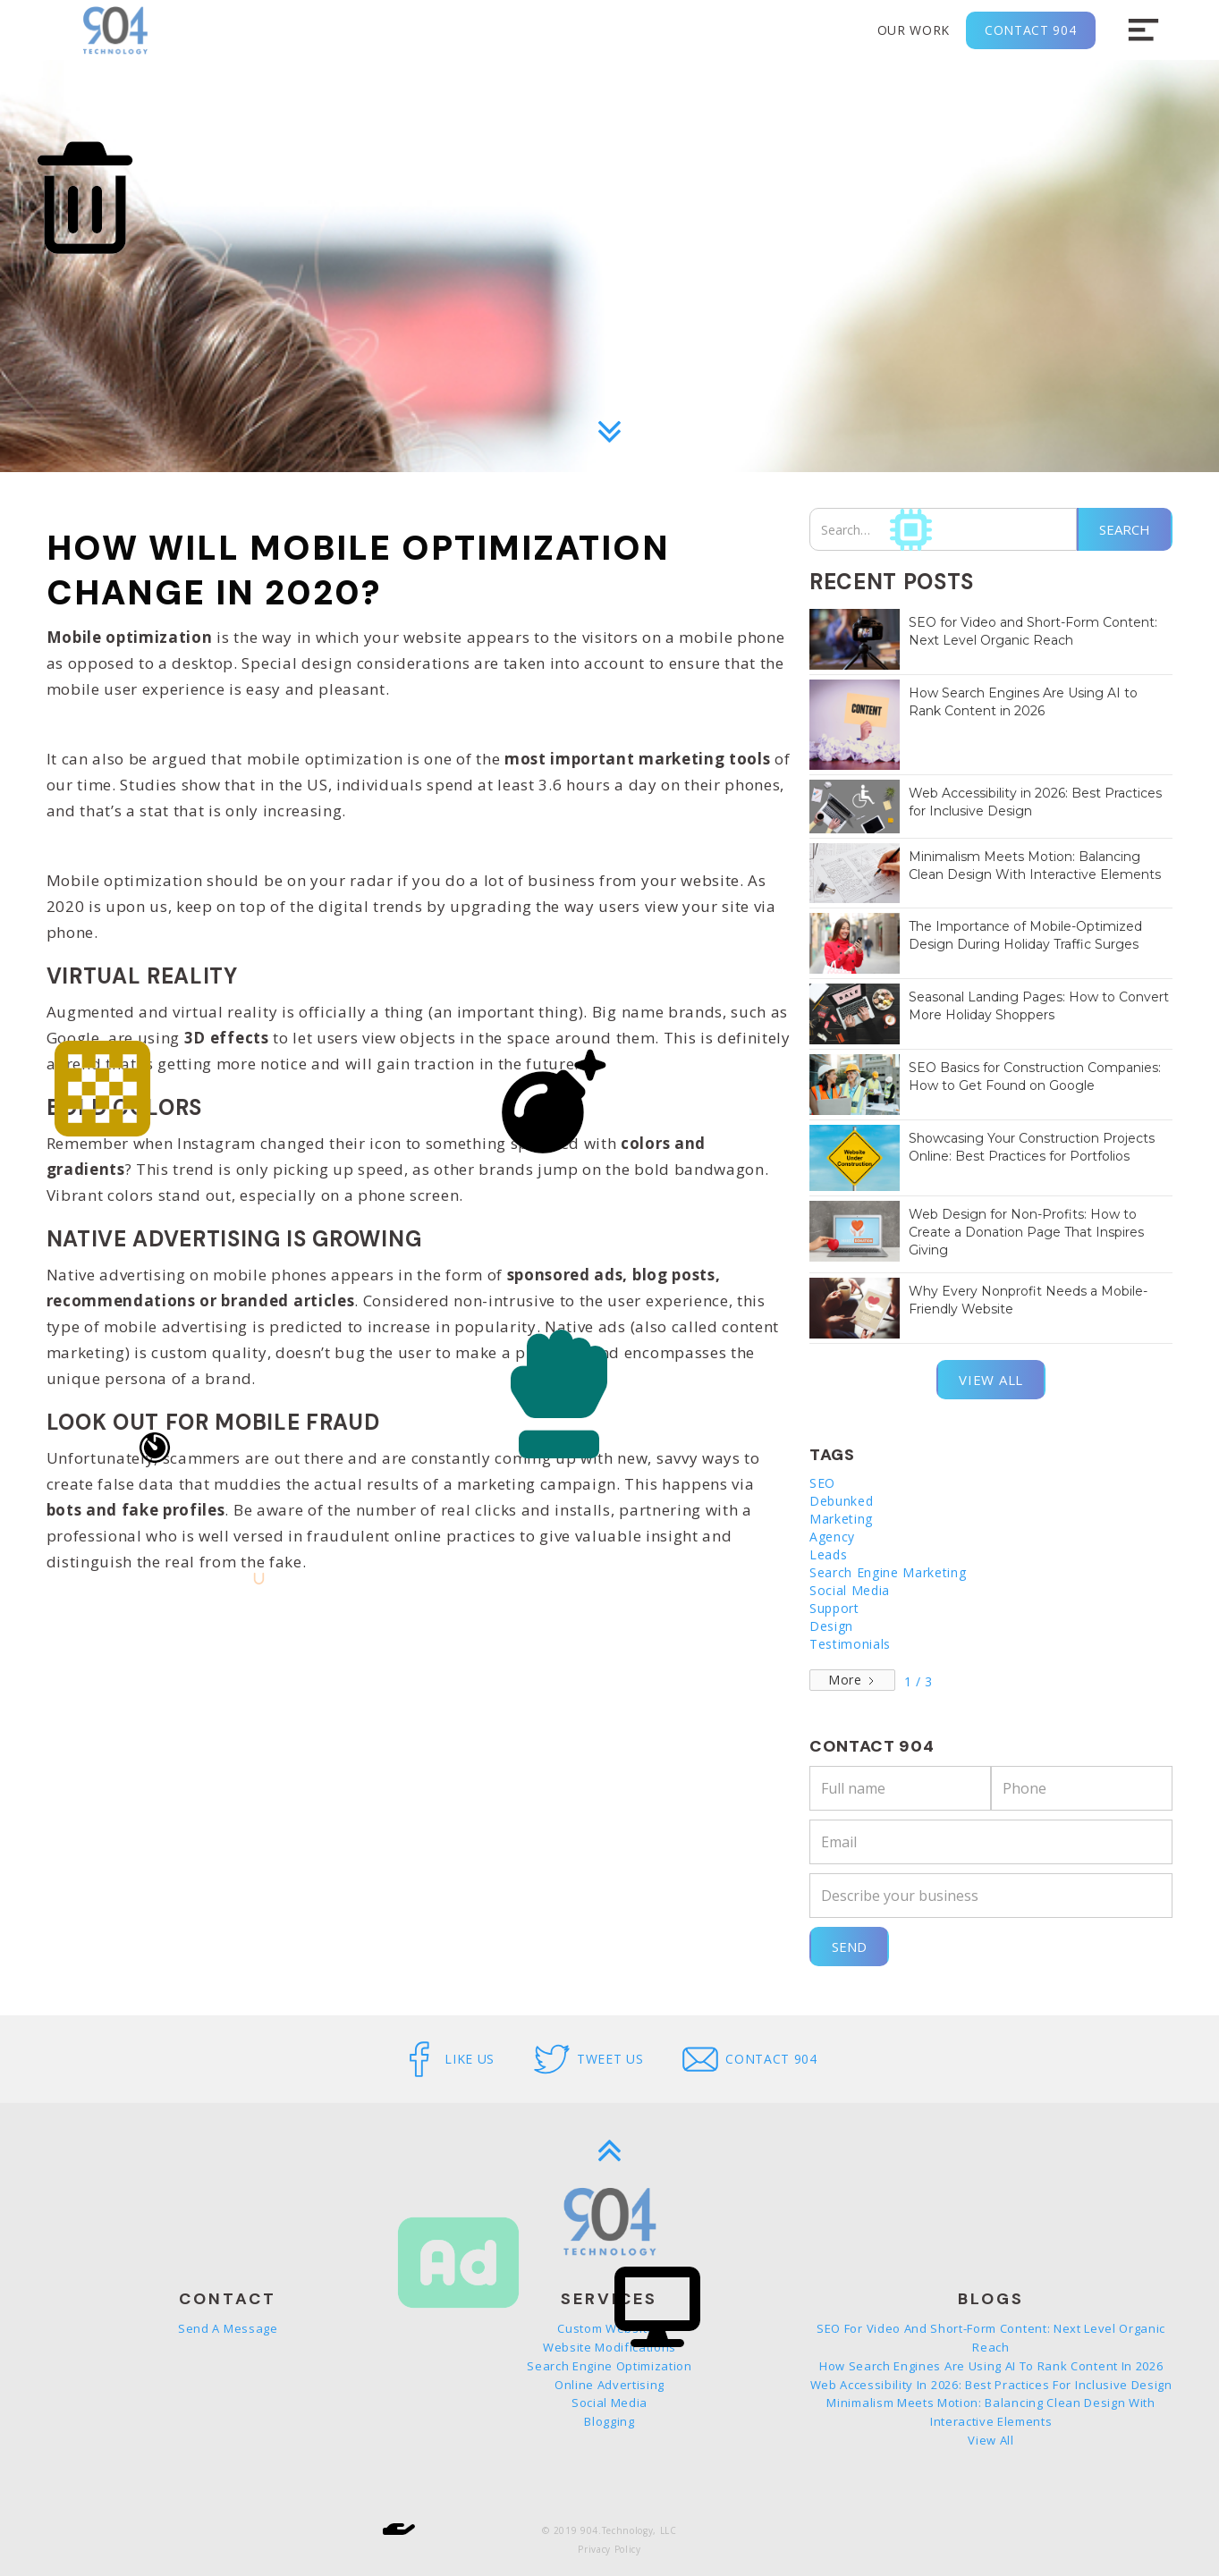 The width and height of the screenshot is (1219, 2576). Describe the element at coordinates (657, 2304) in the screenshot. I see `access display settings` at that location.